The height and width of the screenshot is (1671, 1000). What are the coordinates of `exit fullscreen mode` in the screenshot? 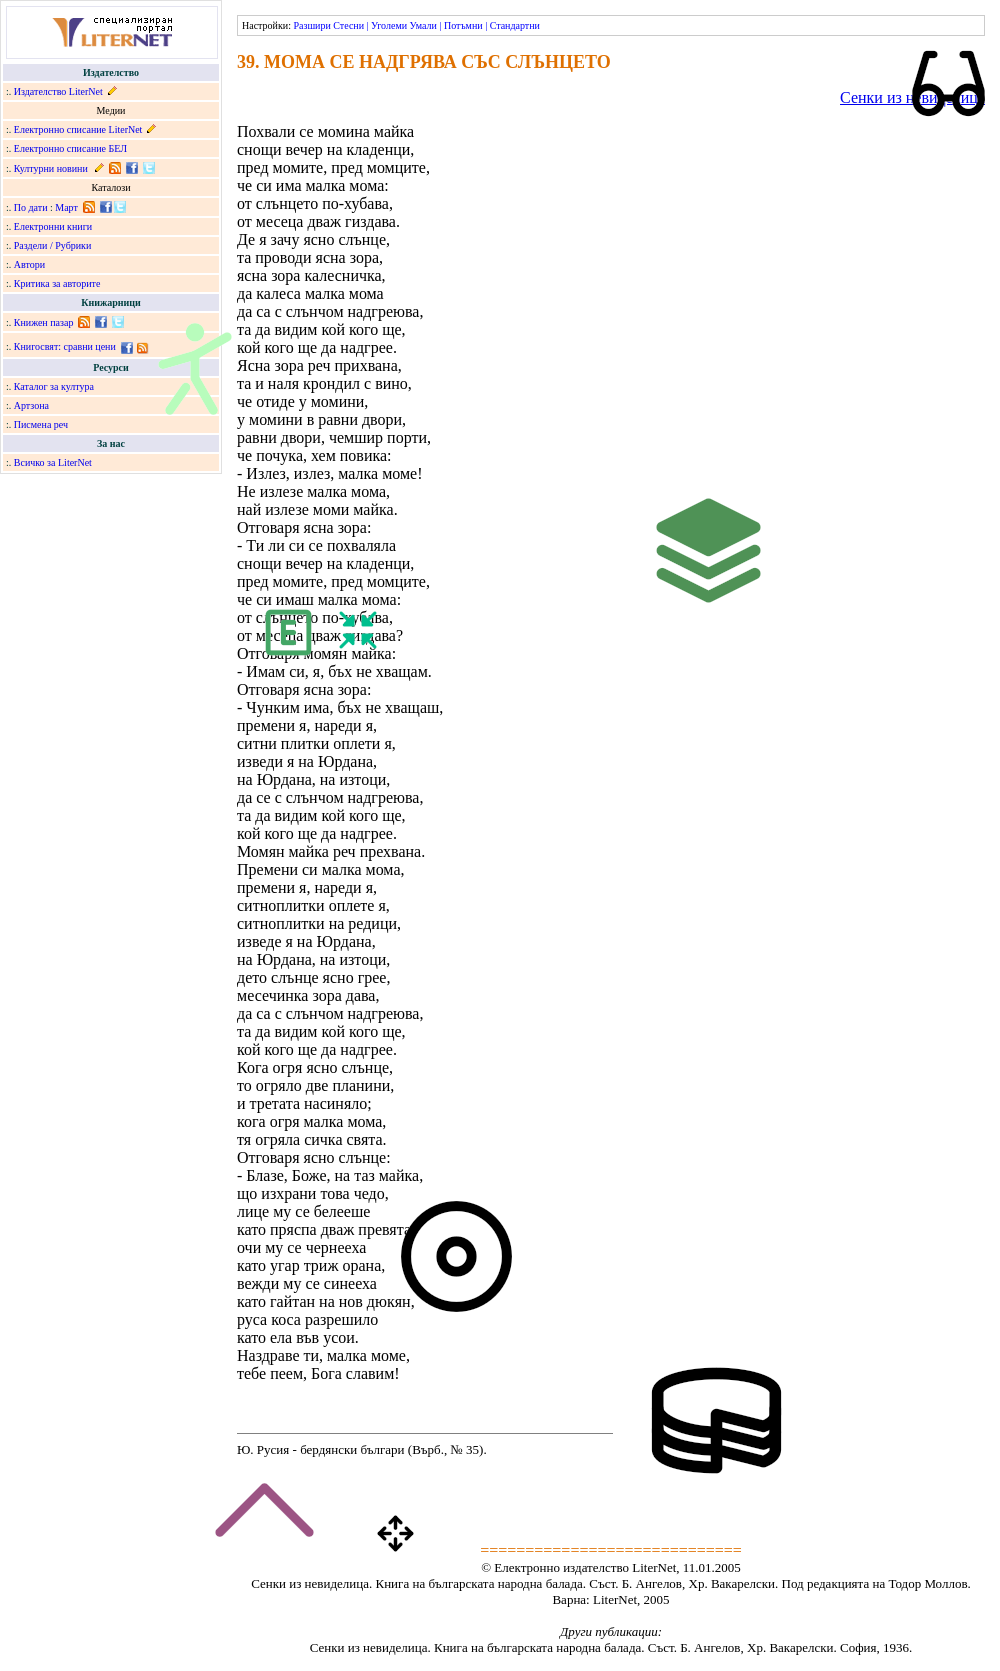 It's located at (358, 630).